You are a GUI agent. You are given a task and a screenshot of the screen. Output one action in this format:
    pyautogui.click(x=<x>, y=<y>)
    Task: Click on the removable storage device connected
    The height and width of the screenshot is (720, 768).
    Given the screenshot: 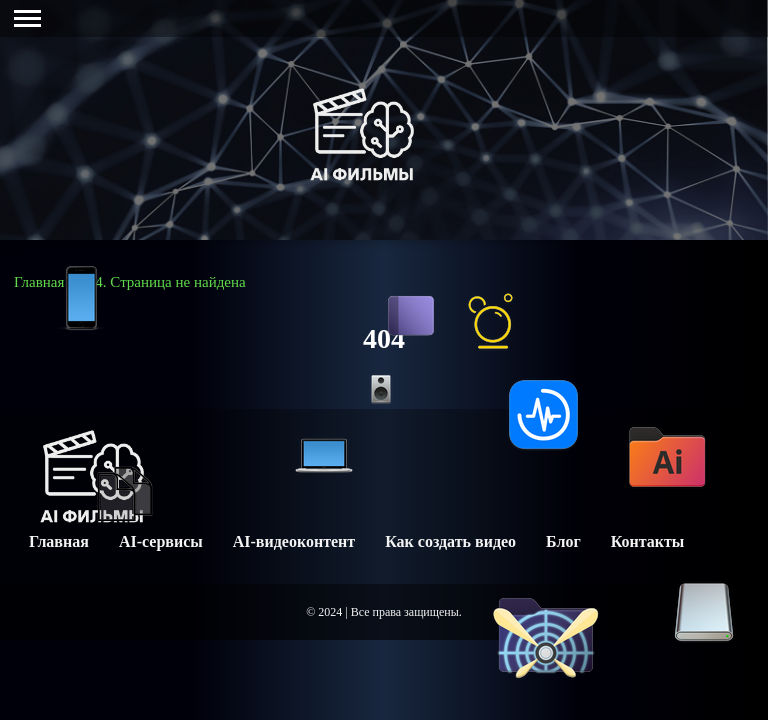 What is the action you would take?
    pyautogui.click(x=704, y=612)
    